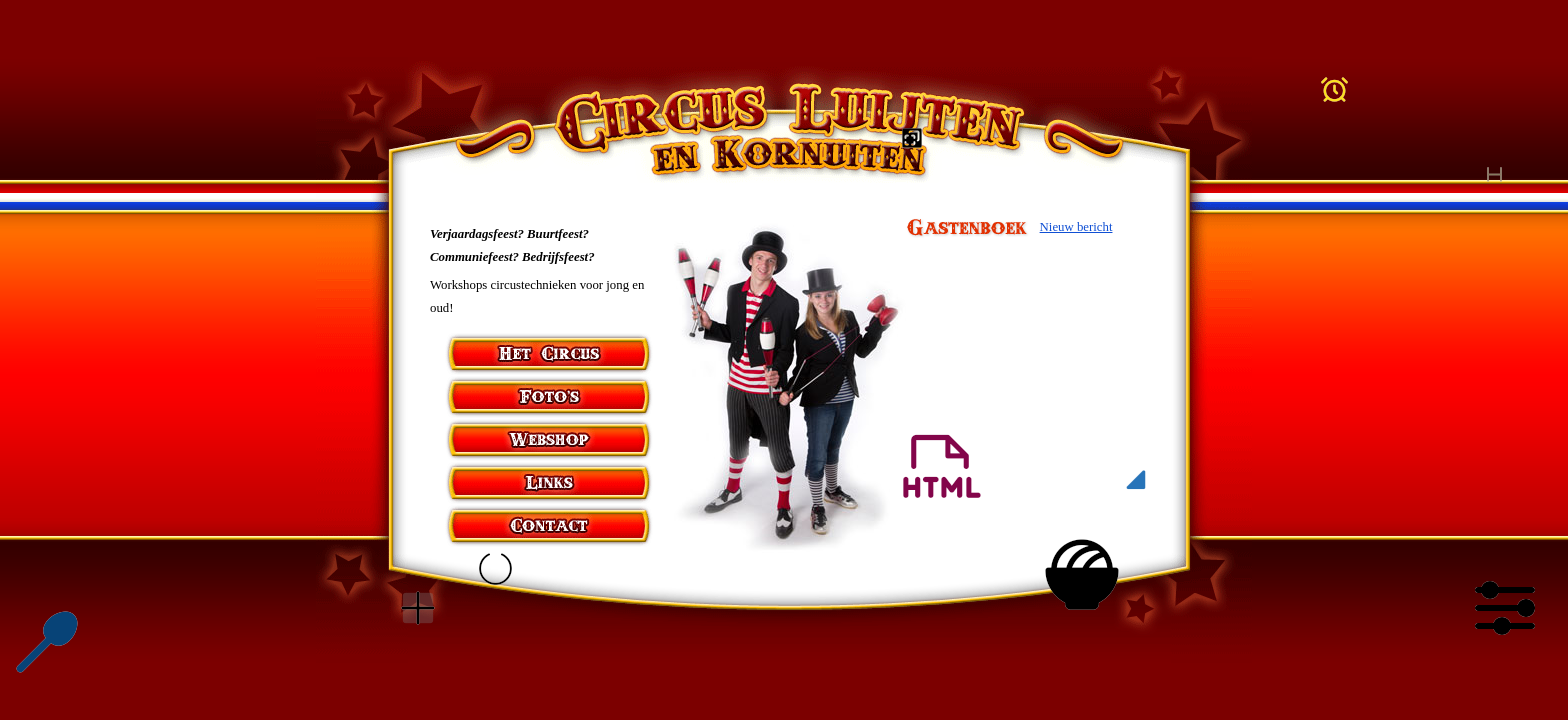 This screenshot has width=1568, height=720. I want to click on loading or processing in progress, so click(495, 568).